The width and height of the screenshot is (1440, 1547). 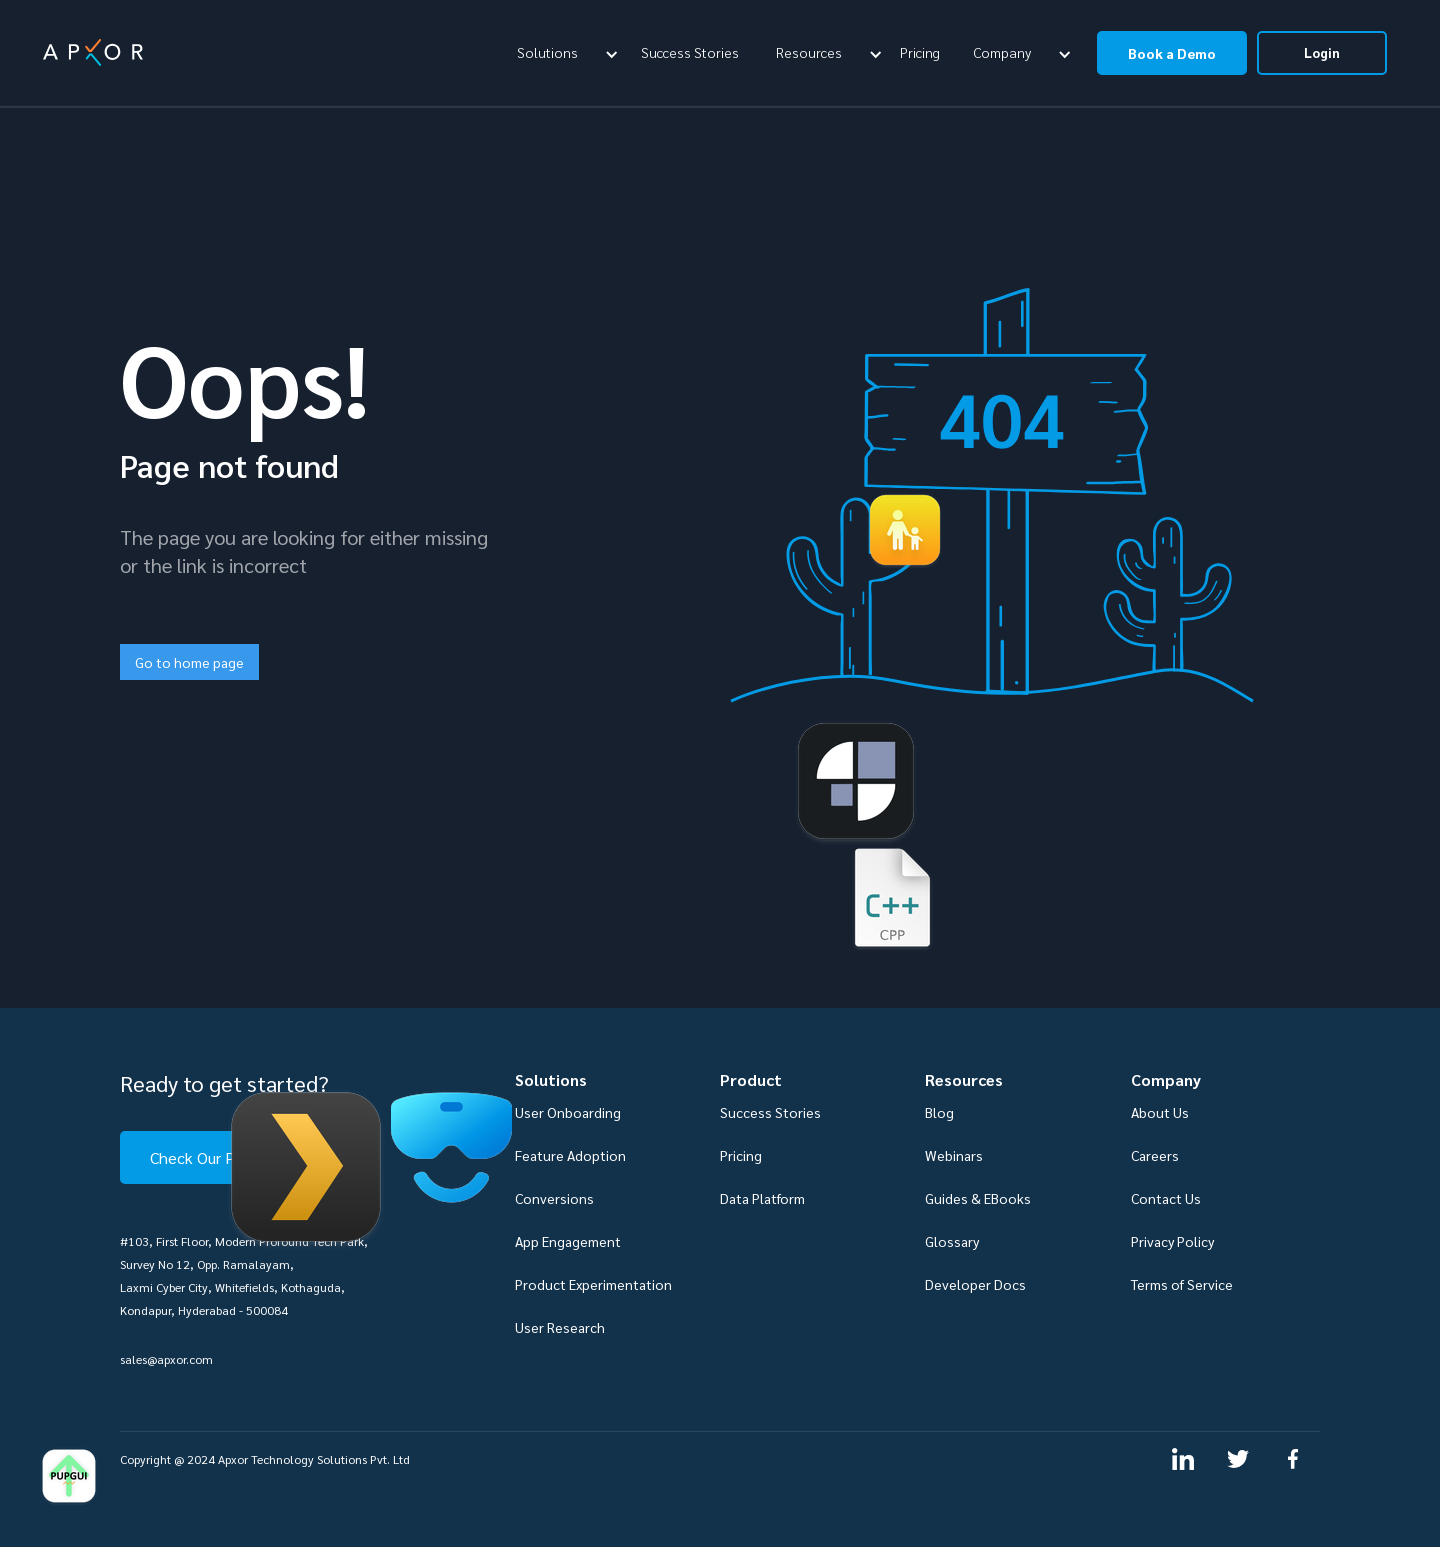 What do you see at coordinates (856, 781) in the screenshot?
I see `open shapez game app` at bounding box center [856, 781].